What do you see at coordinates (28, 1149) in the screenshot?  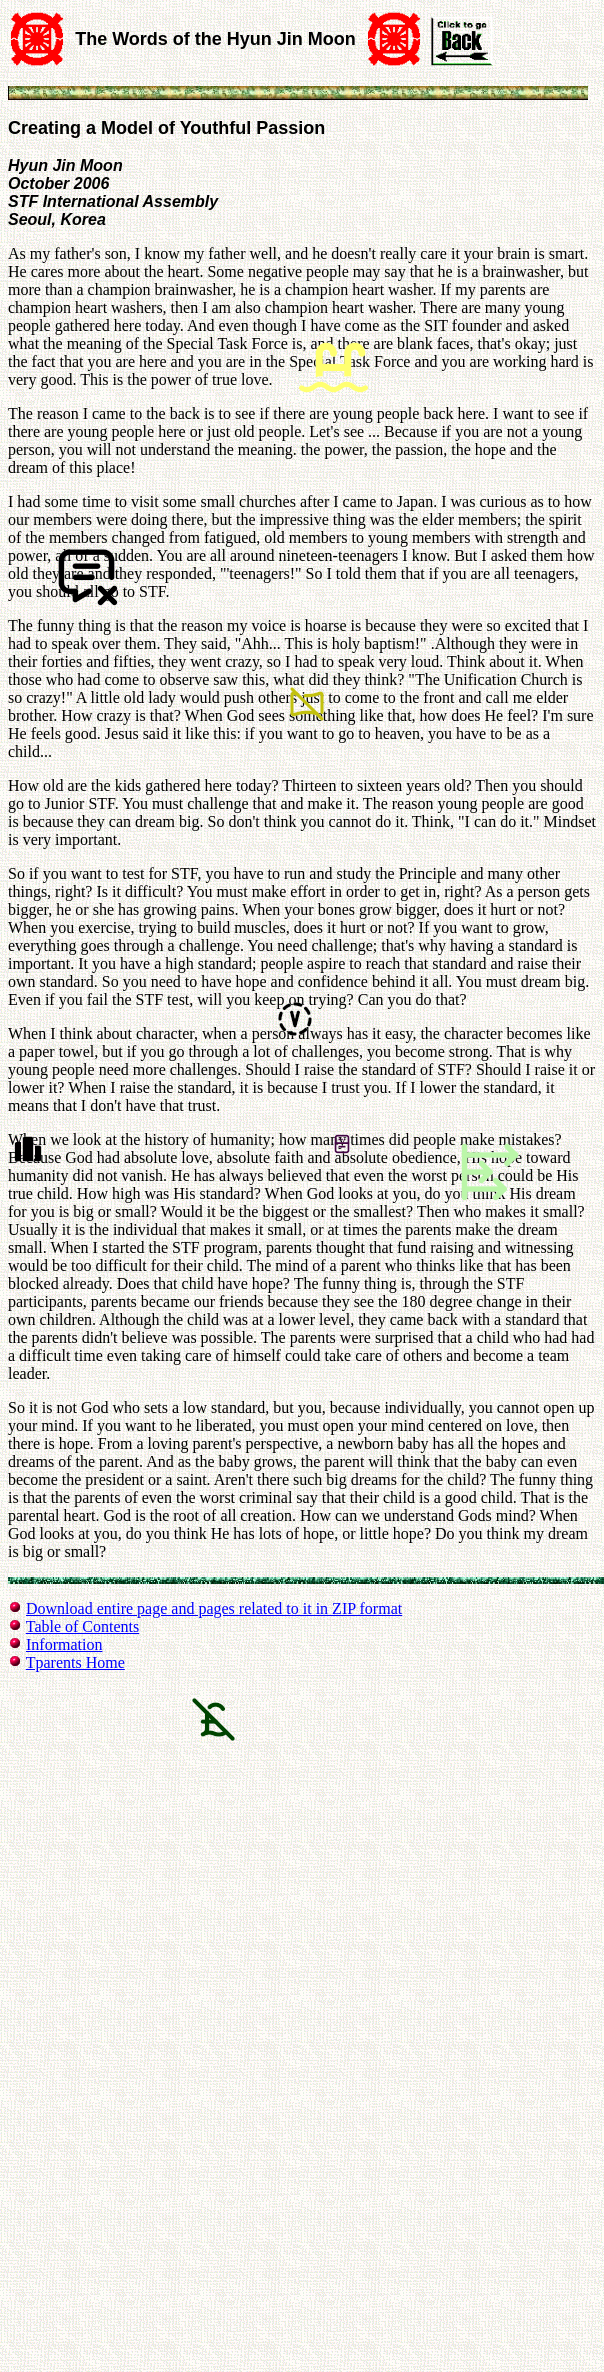 I see `view leaderboard or rankings` at bounding box center [28, 1149].